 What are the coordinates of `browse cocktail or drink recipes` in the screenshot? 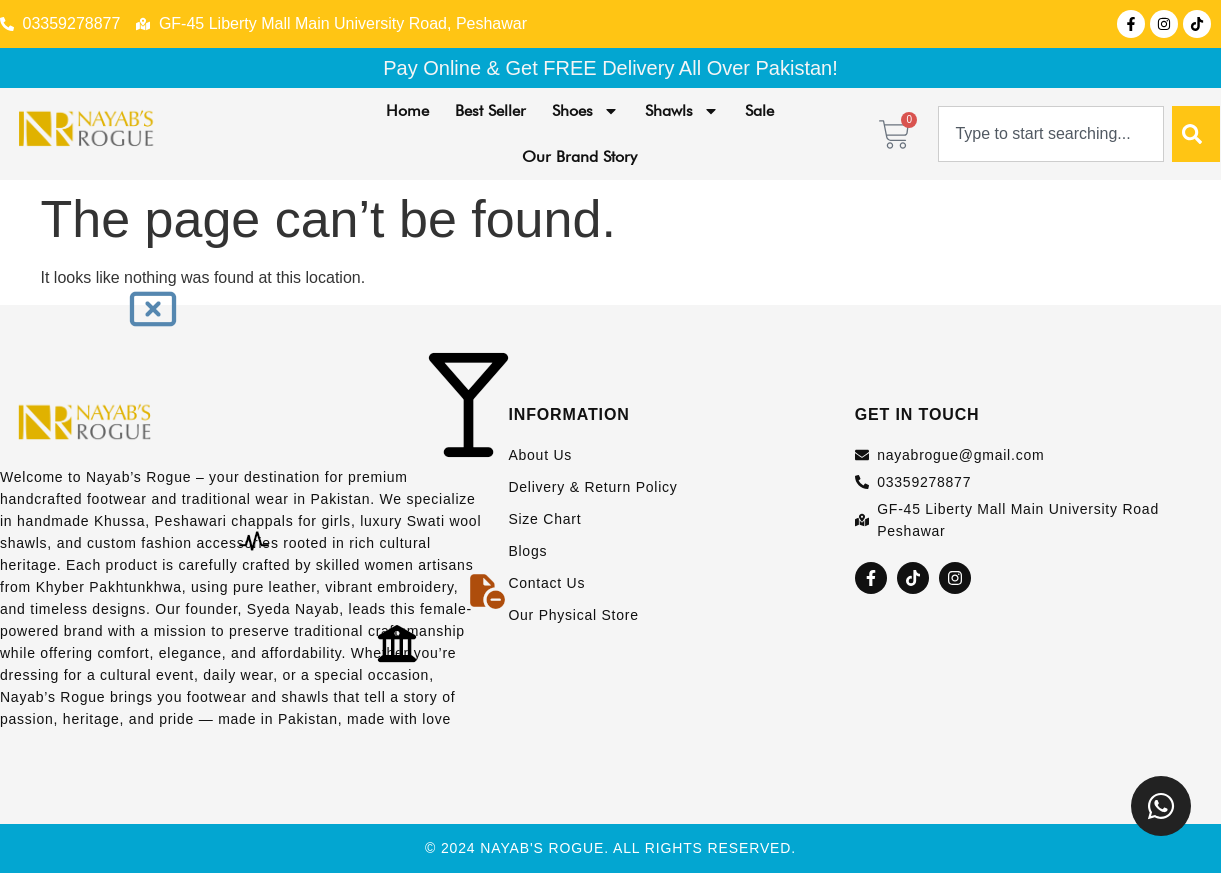 It's located at (468, 402).